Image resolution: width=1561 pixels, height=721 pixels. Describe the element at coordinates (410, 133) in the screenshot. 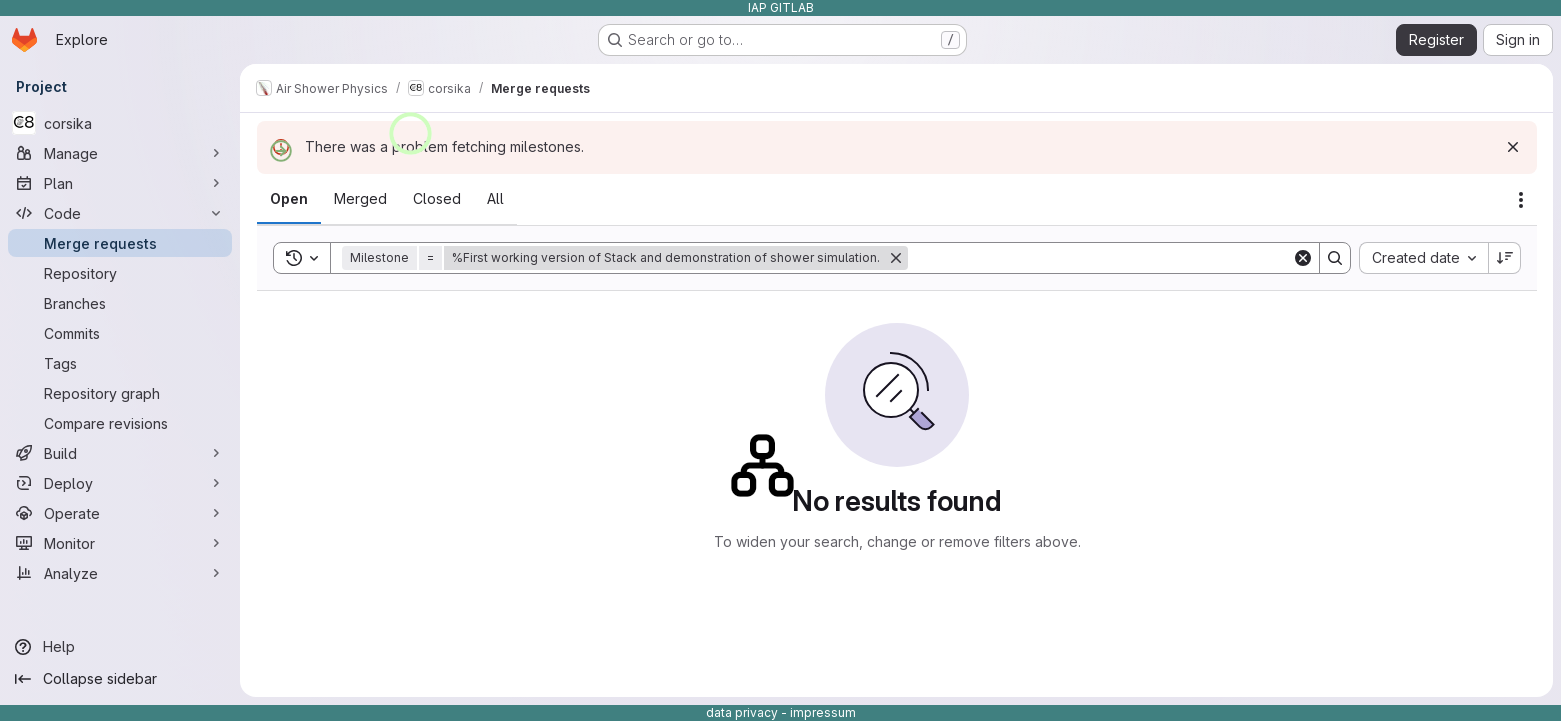

I see `unselected radio button or checkbox option` at that location.